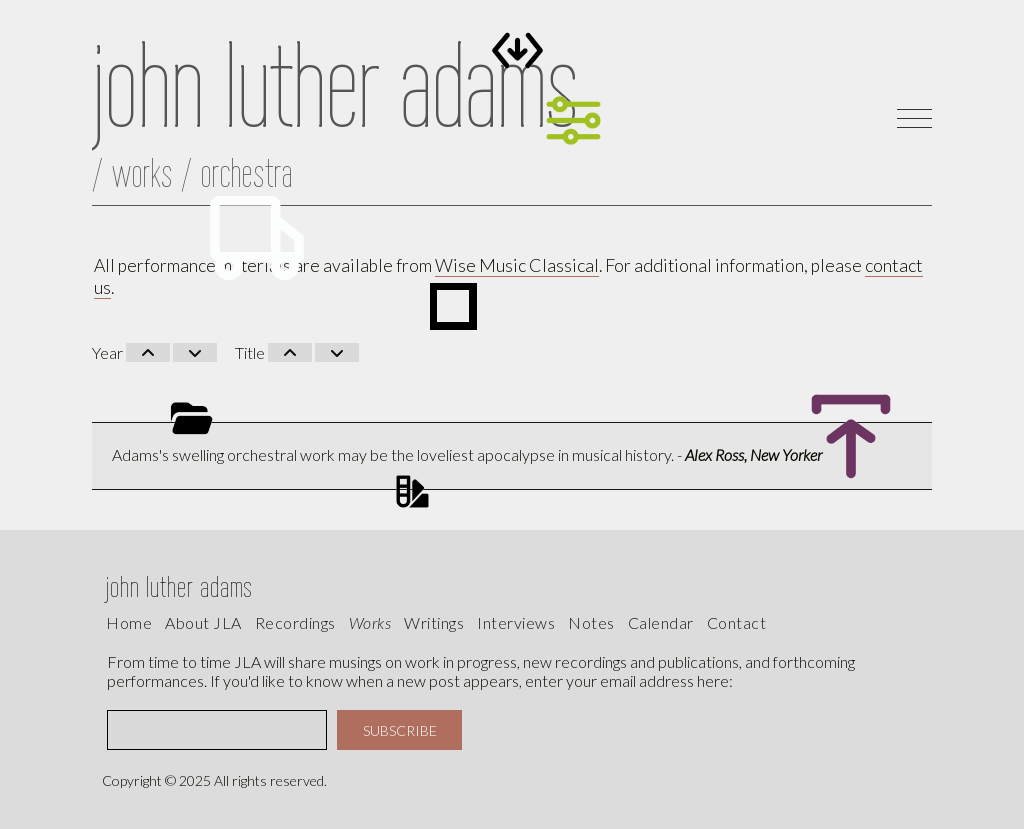 The height and width of the screenshot is (829, 1024). What do you see at coordinates (190, 419) in the screenshot?
I see `open folder to view contents` at bounding box center [190, 419].